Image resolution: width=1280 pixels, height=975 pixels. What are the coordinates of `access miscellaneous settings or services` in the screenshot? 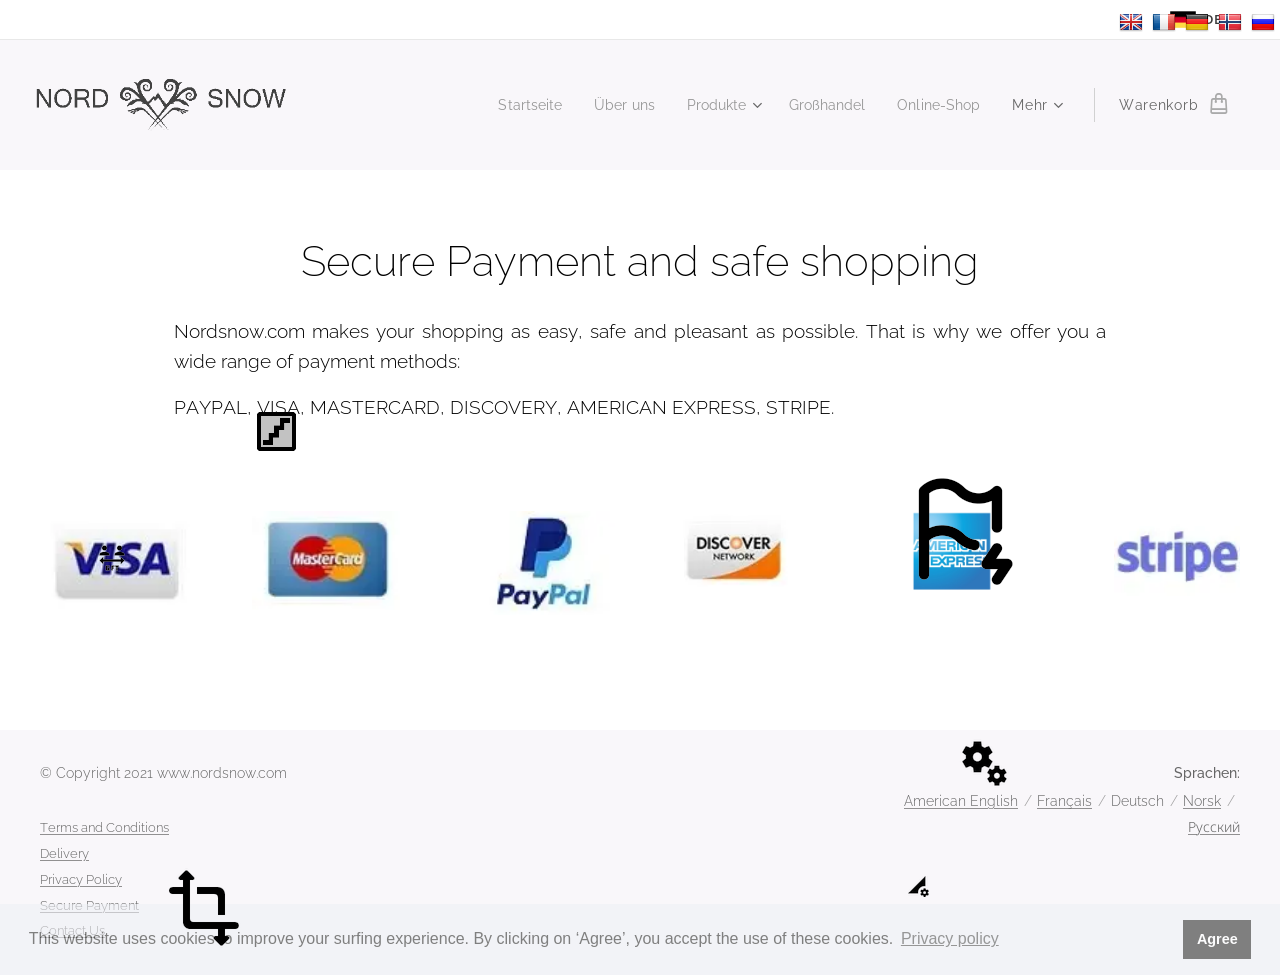 It's located at (984, 763).